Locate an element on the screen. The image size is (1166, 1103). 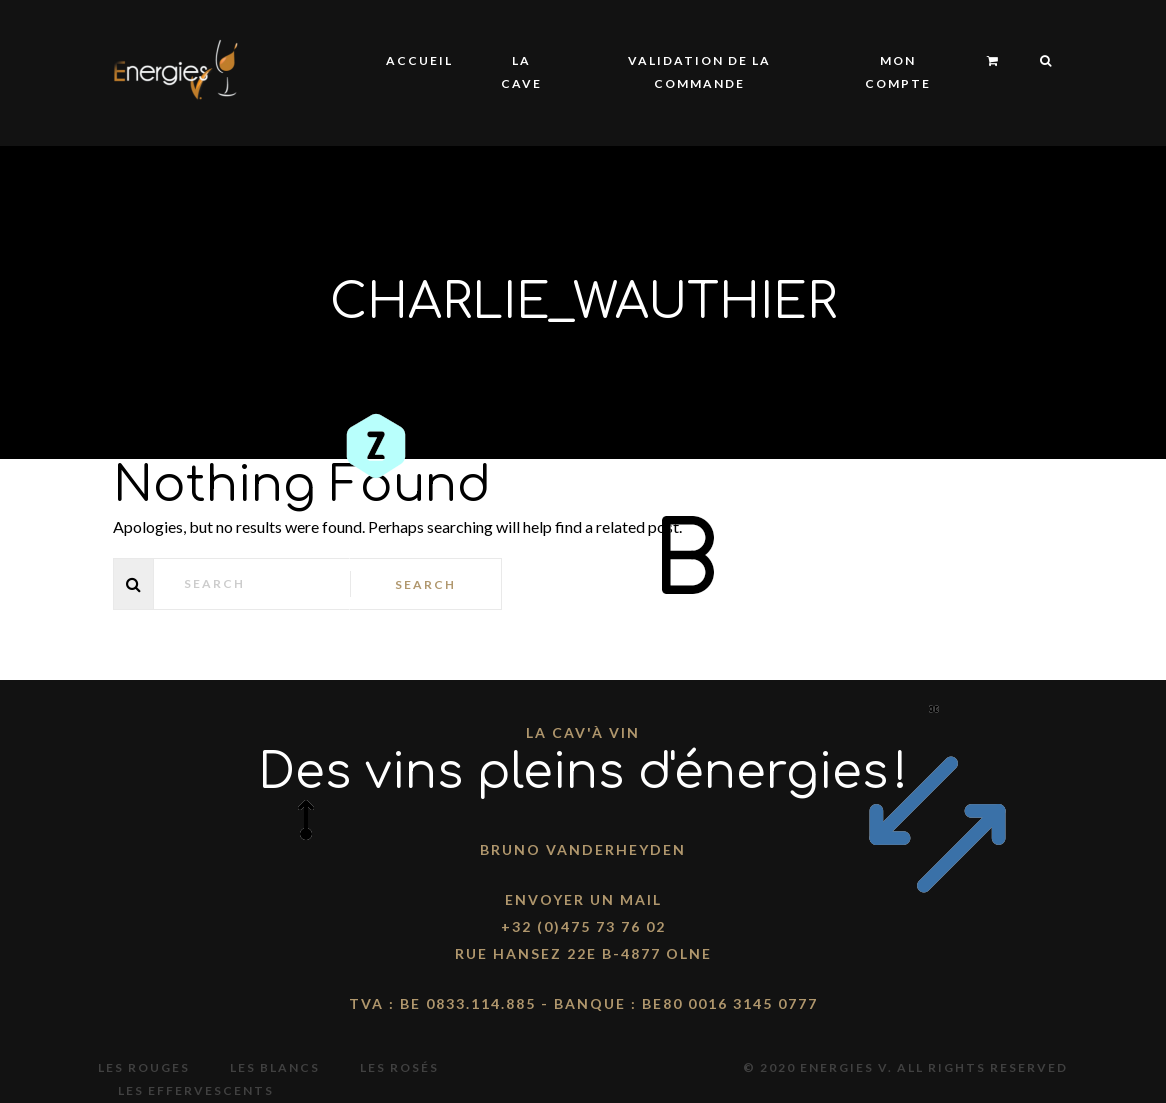
toggle bold text formatting is located at coordinates (688, 555).